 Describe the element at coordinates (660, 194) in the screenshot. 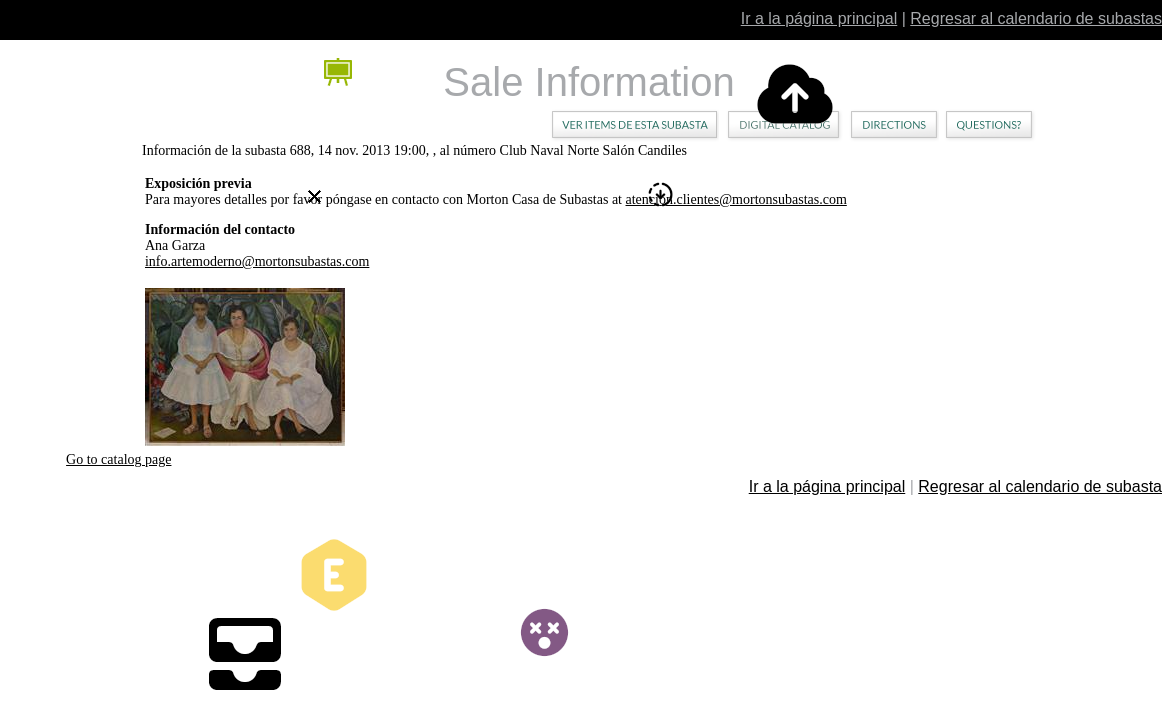

I see `indicates download in progress` at that location.